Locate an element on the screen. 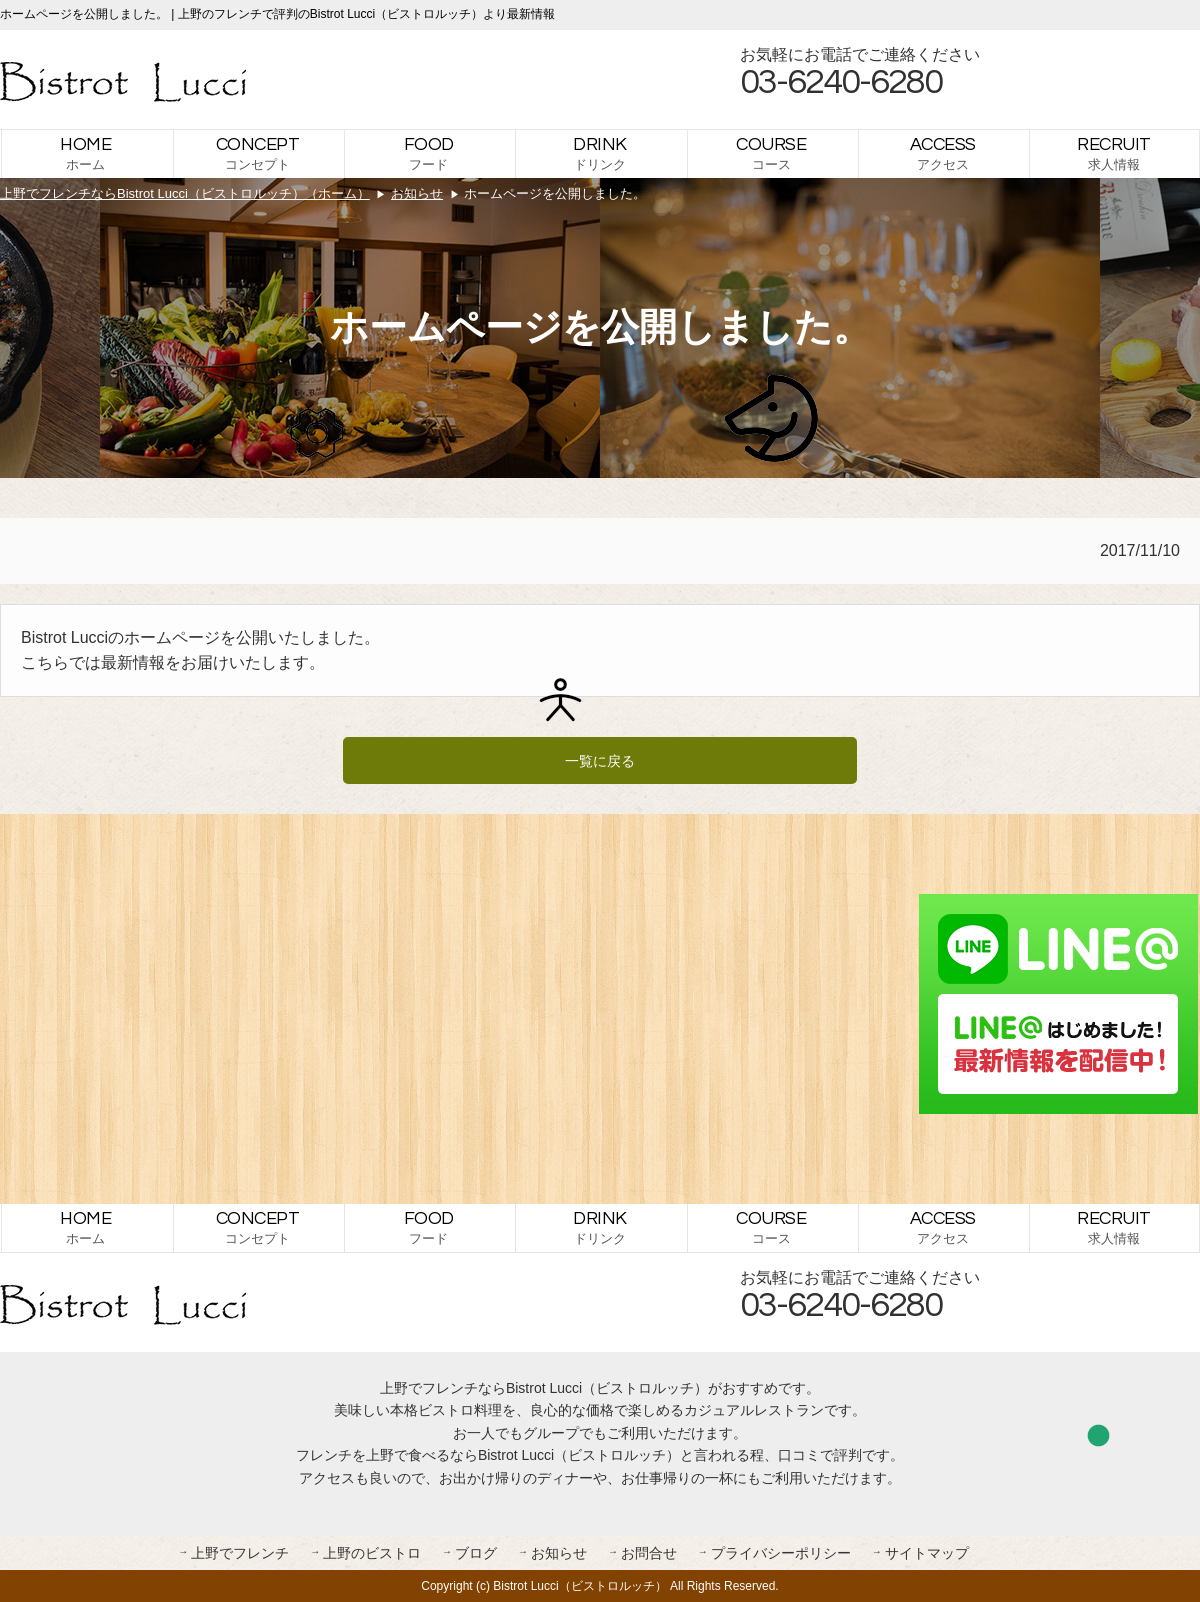 The image size is (1200, 1602). access settings or preferences is located at coordinates (317, 433).